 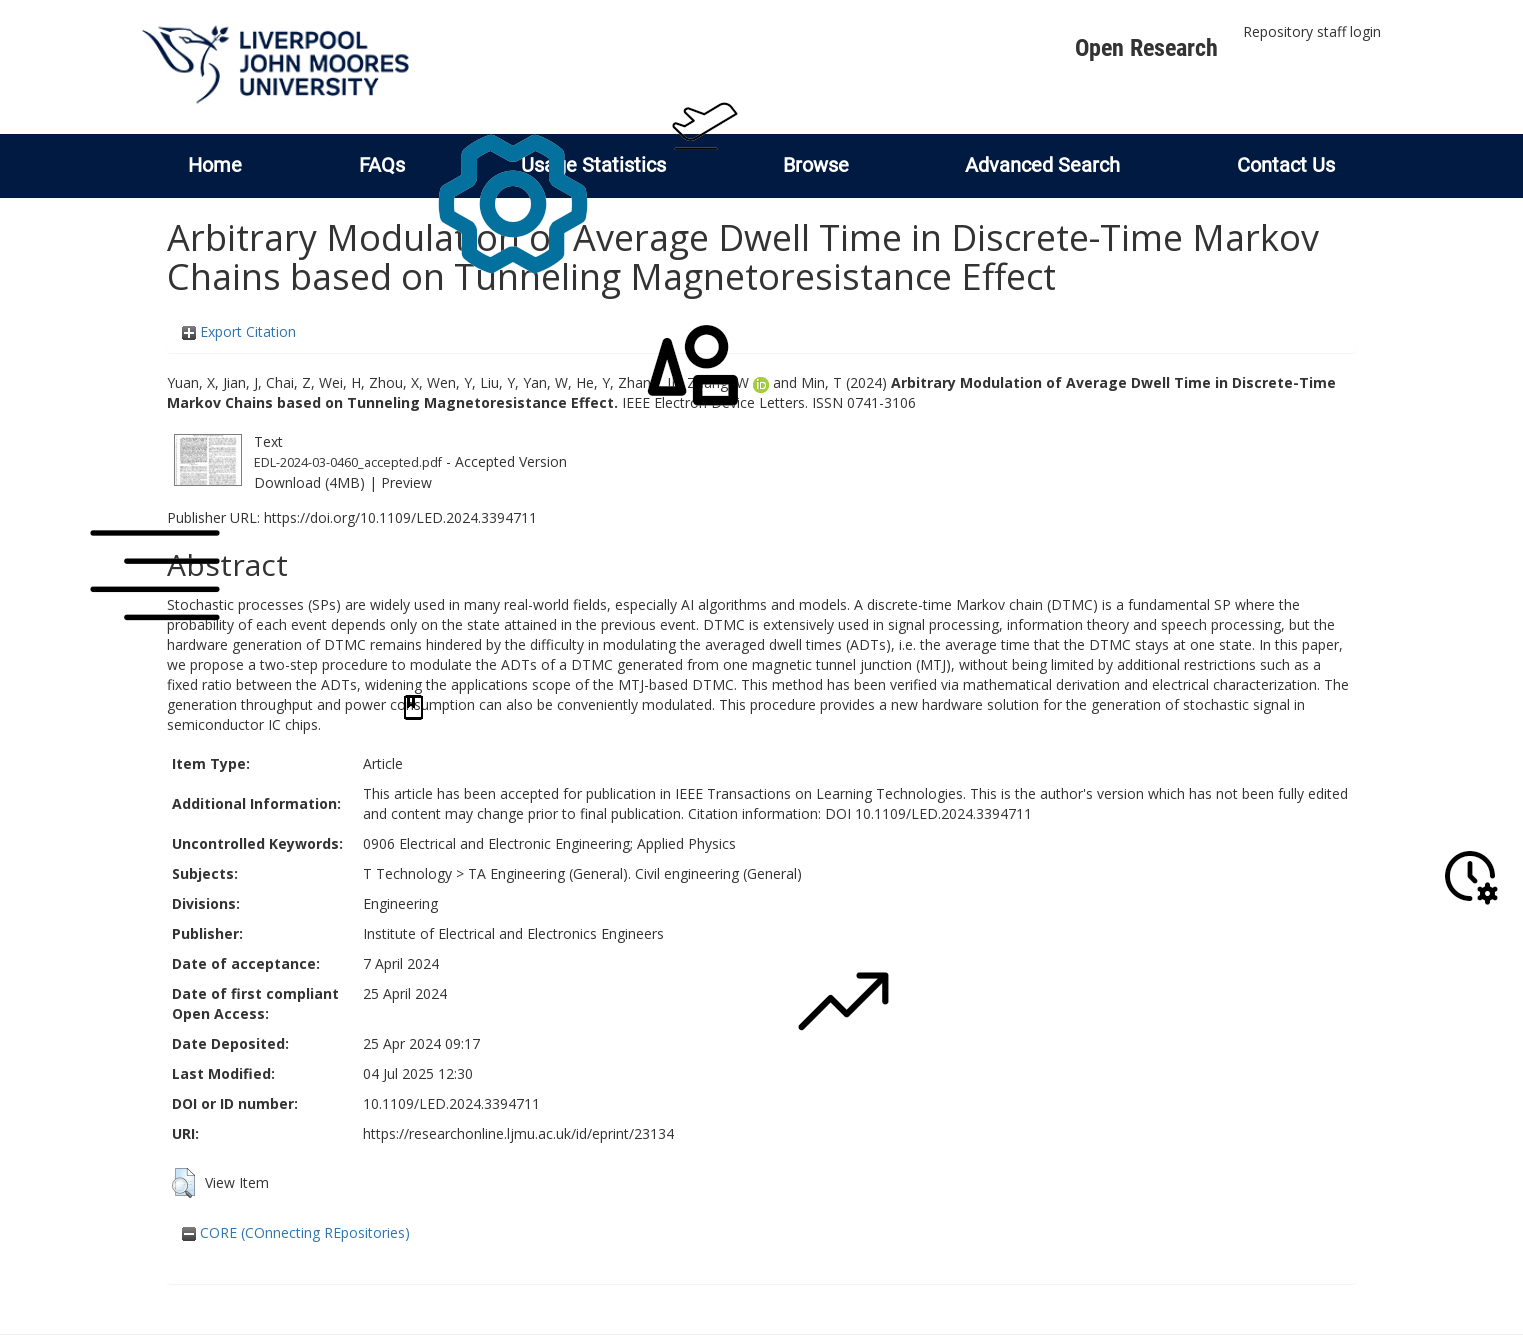 I want to click on access settings or preferences, so click(x=513, y=204).